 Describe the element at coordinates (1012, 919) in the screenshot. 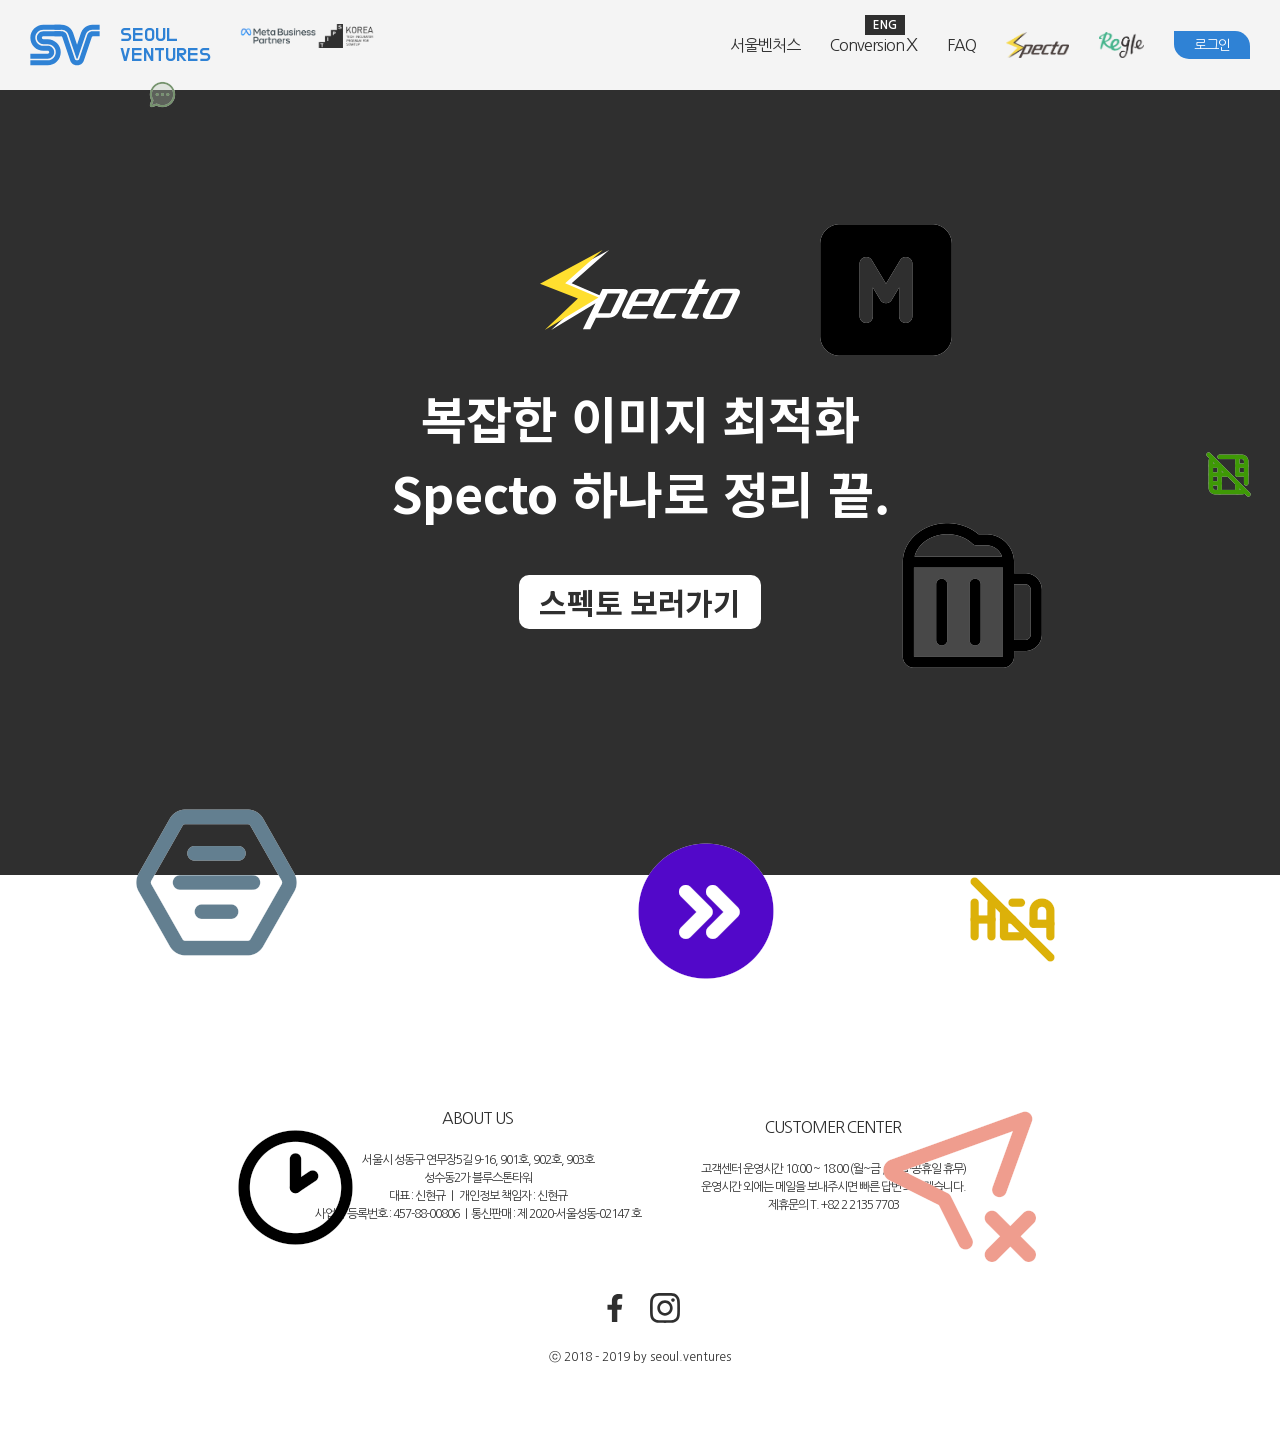

I see `disable HTTP HEAD request method` at that location.